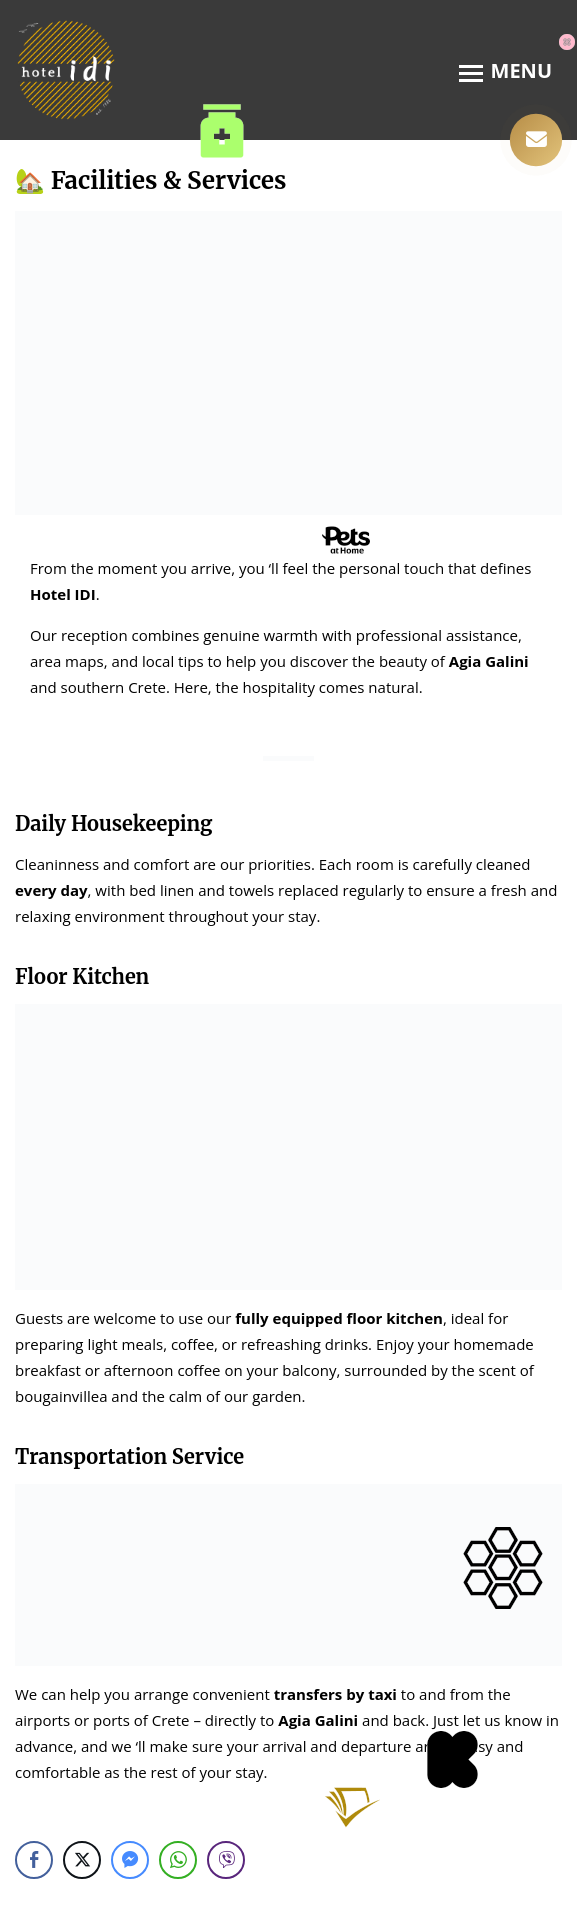 This screenshot has height=1914, width=577. What do you see at coordinates (503, 1568) in the screenshot?
I see `cilium logo - open source cloud native networking platform` at bounding box center [503, 1568].